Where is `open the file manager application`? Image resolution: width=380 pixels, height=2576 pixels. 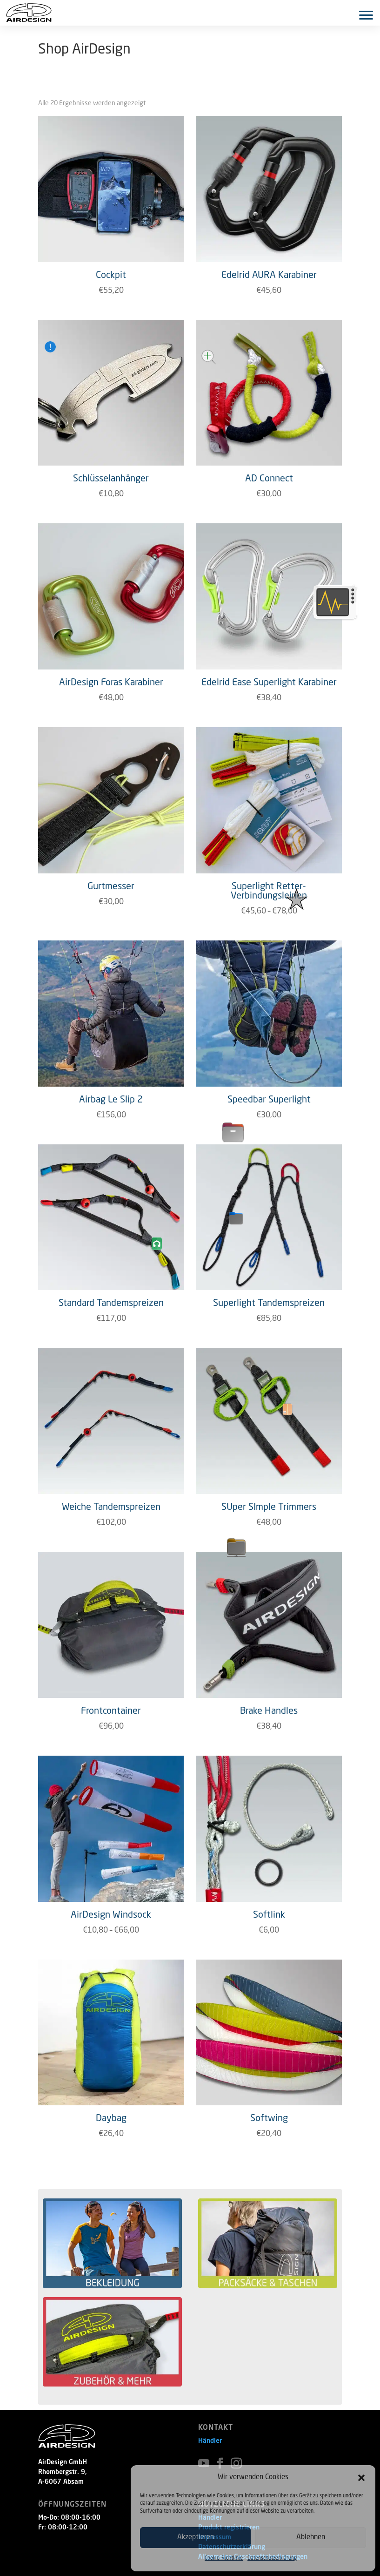
open the file manager application is located at coordinates (233, 1132).